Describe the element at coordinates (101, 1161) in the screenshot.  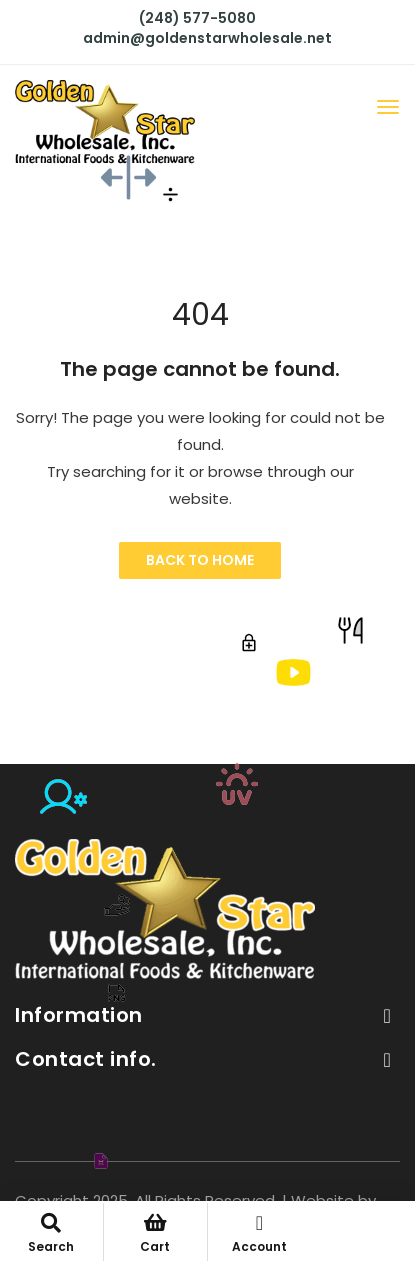
I see `delete or remove a file` at that location.